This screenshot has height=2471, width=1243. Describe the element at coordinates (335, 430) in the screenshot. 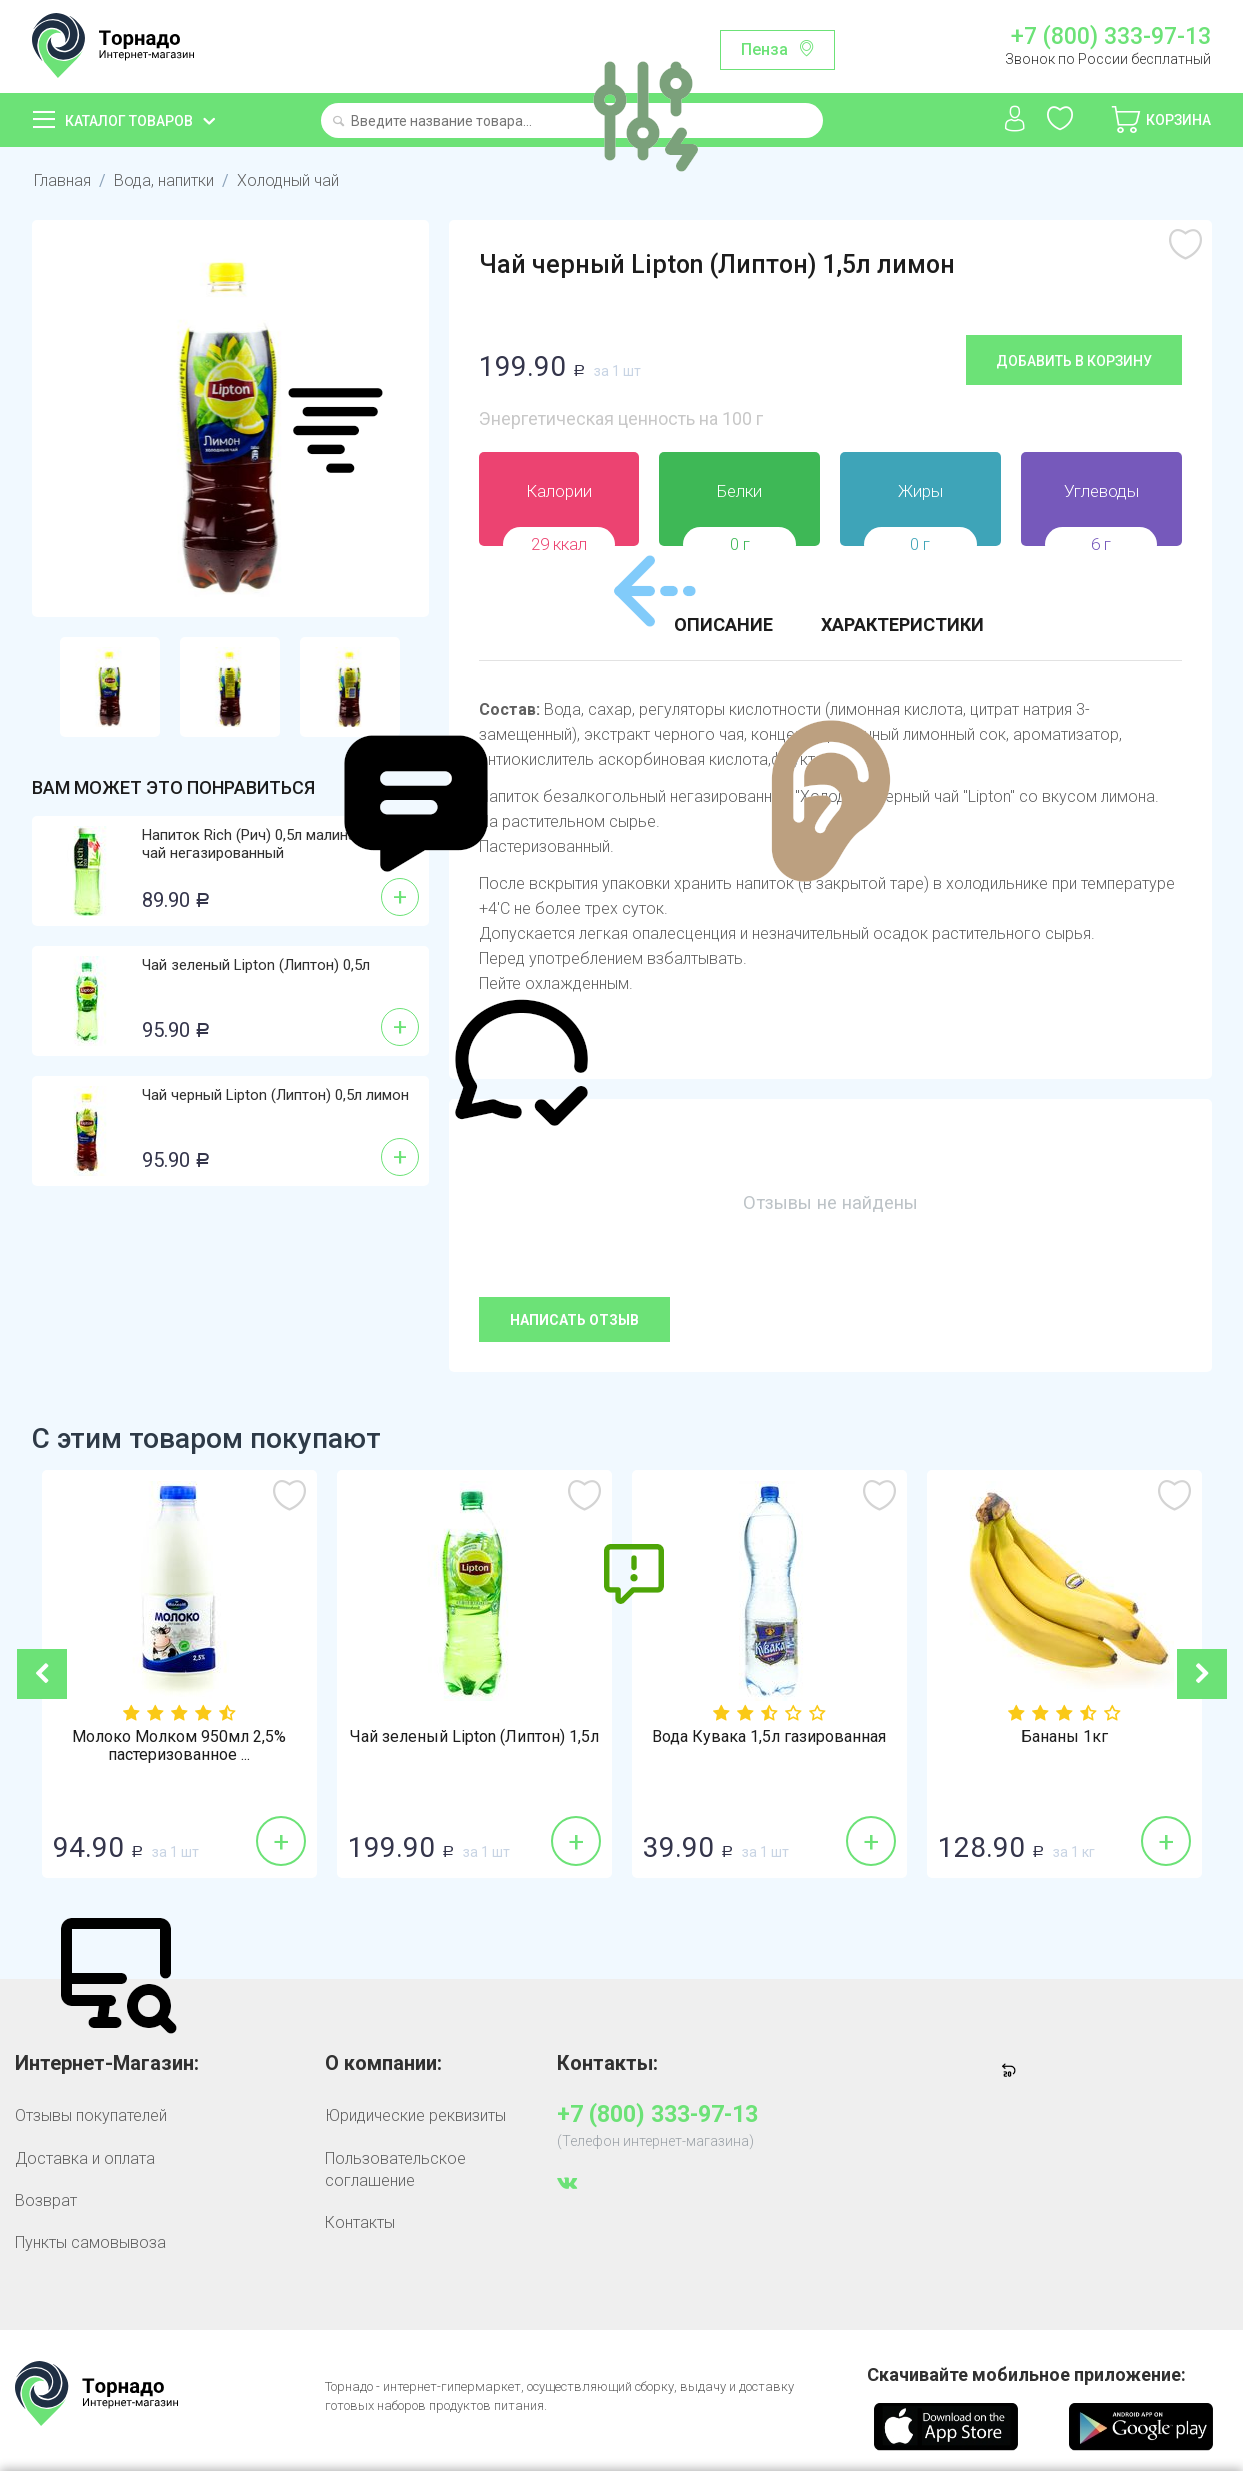

I see `indicates tornado warning or severe weather alert` at that location.